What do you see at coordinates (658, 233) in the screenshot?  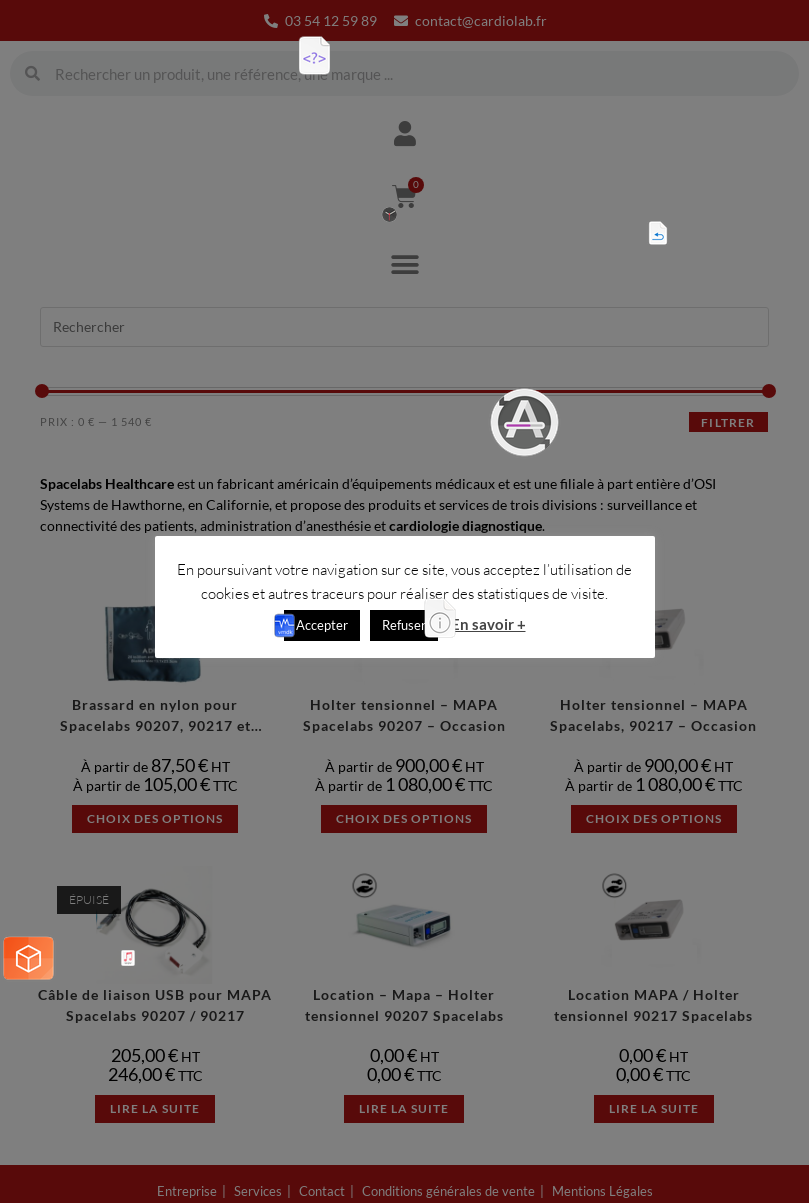 I see `revert document to previous version` at bounding box center [658, 233].